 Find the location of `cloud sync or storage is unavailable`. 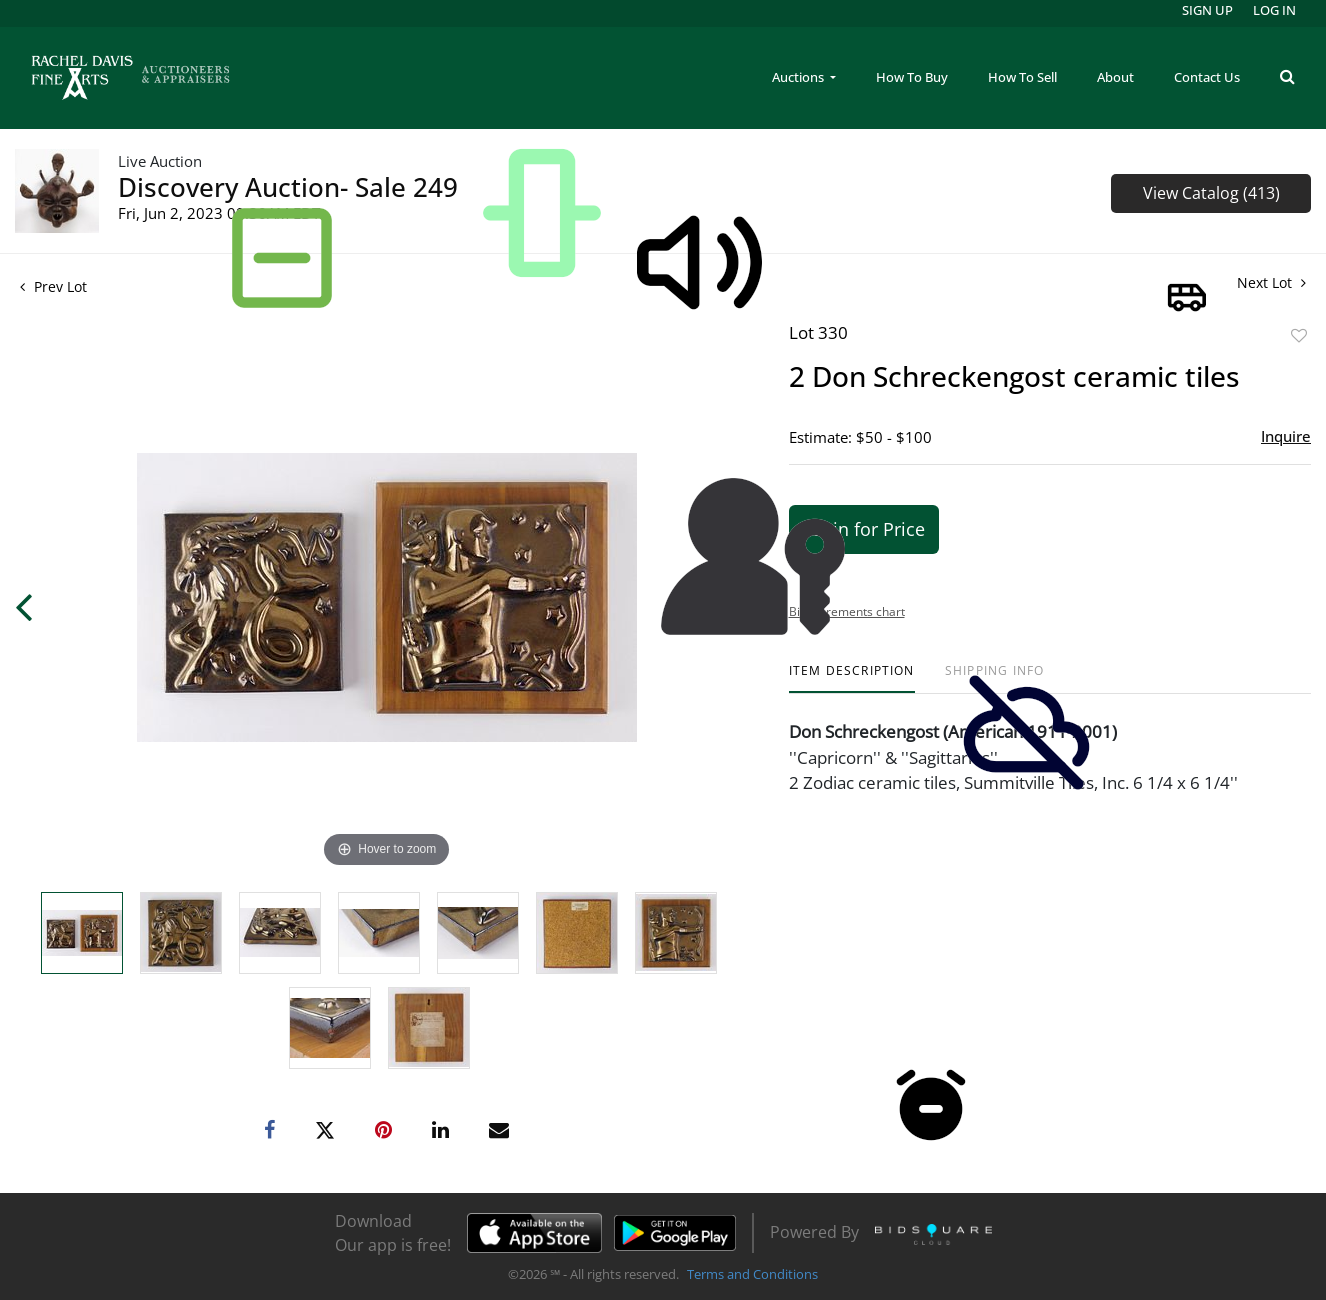

cloud sync or storage is unavailable is located at coordinates (1026, 732).